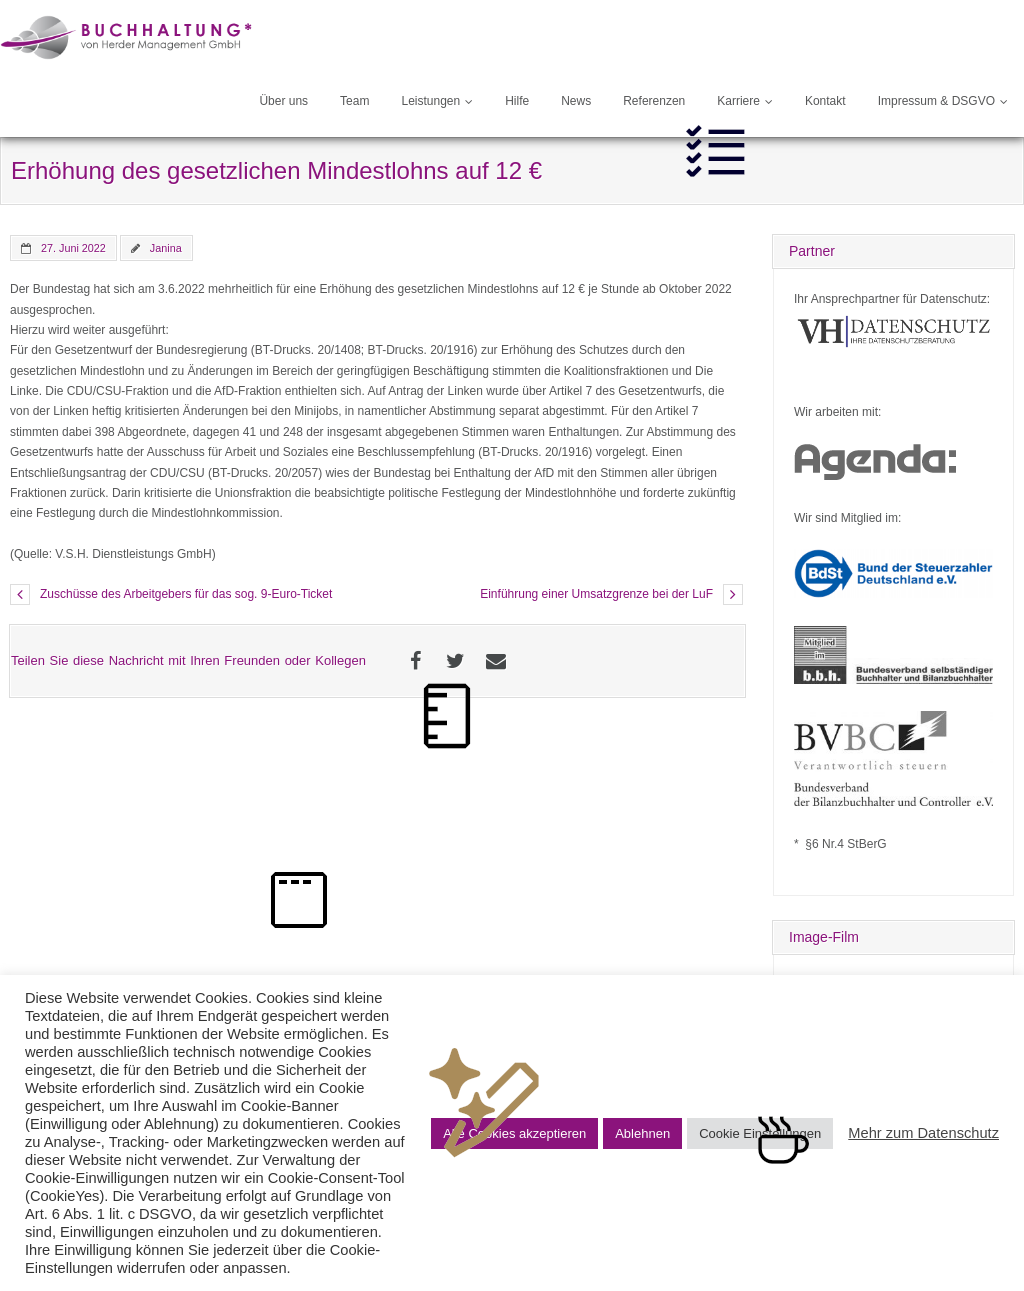 The width and height of the screenshot is (1024, 1291). I want to click on toggle the menubar visibility, so click(299, 900).